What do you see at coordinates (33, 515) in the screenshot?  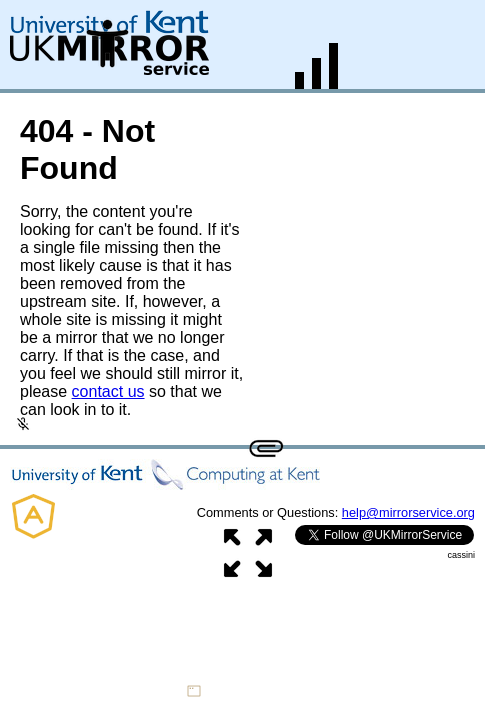 I see `Angular framework logo` at bounding box center [33, 515].